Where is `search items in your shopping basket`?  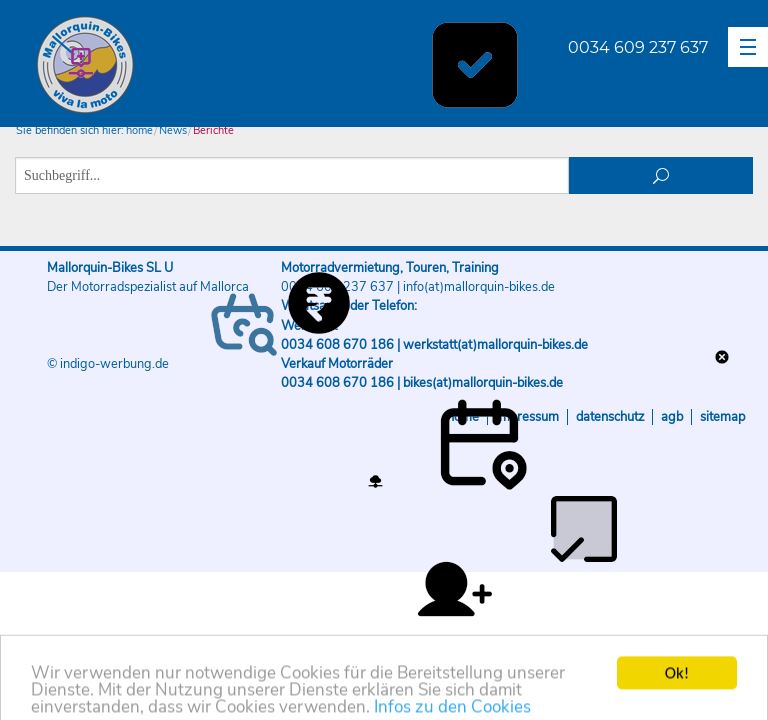 search items in your shopping basket is located at coordinates (242, 321).